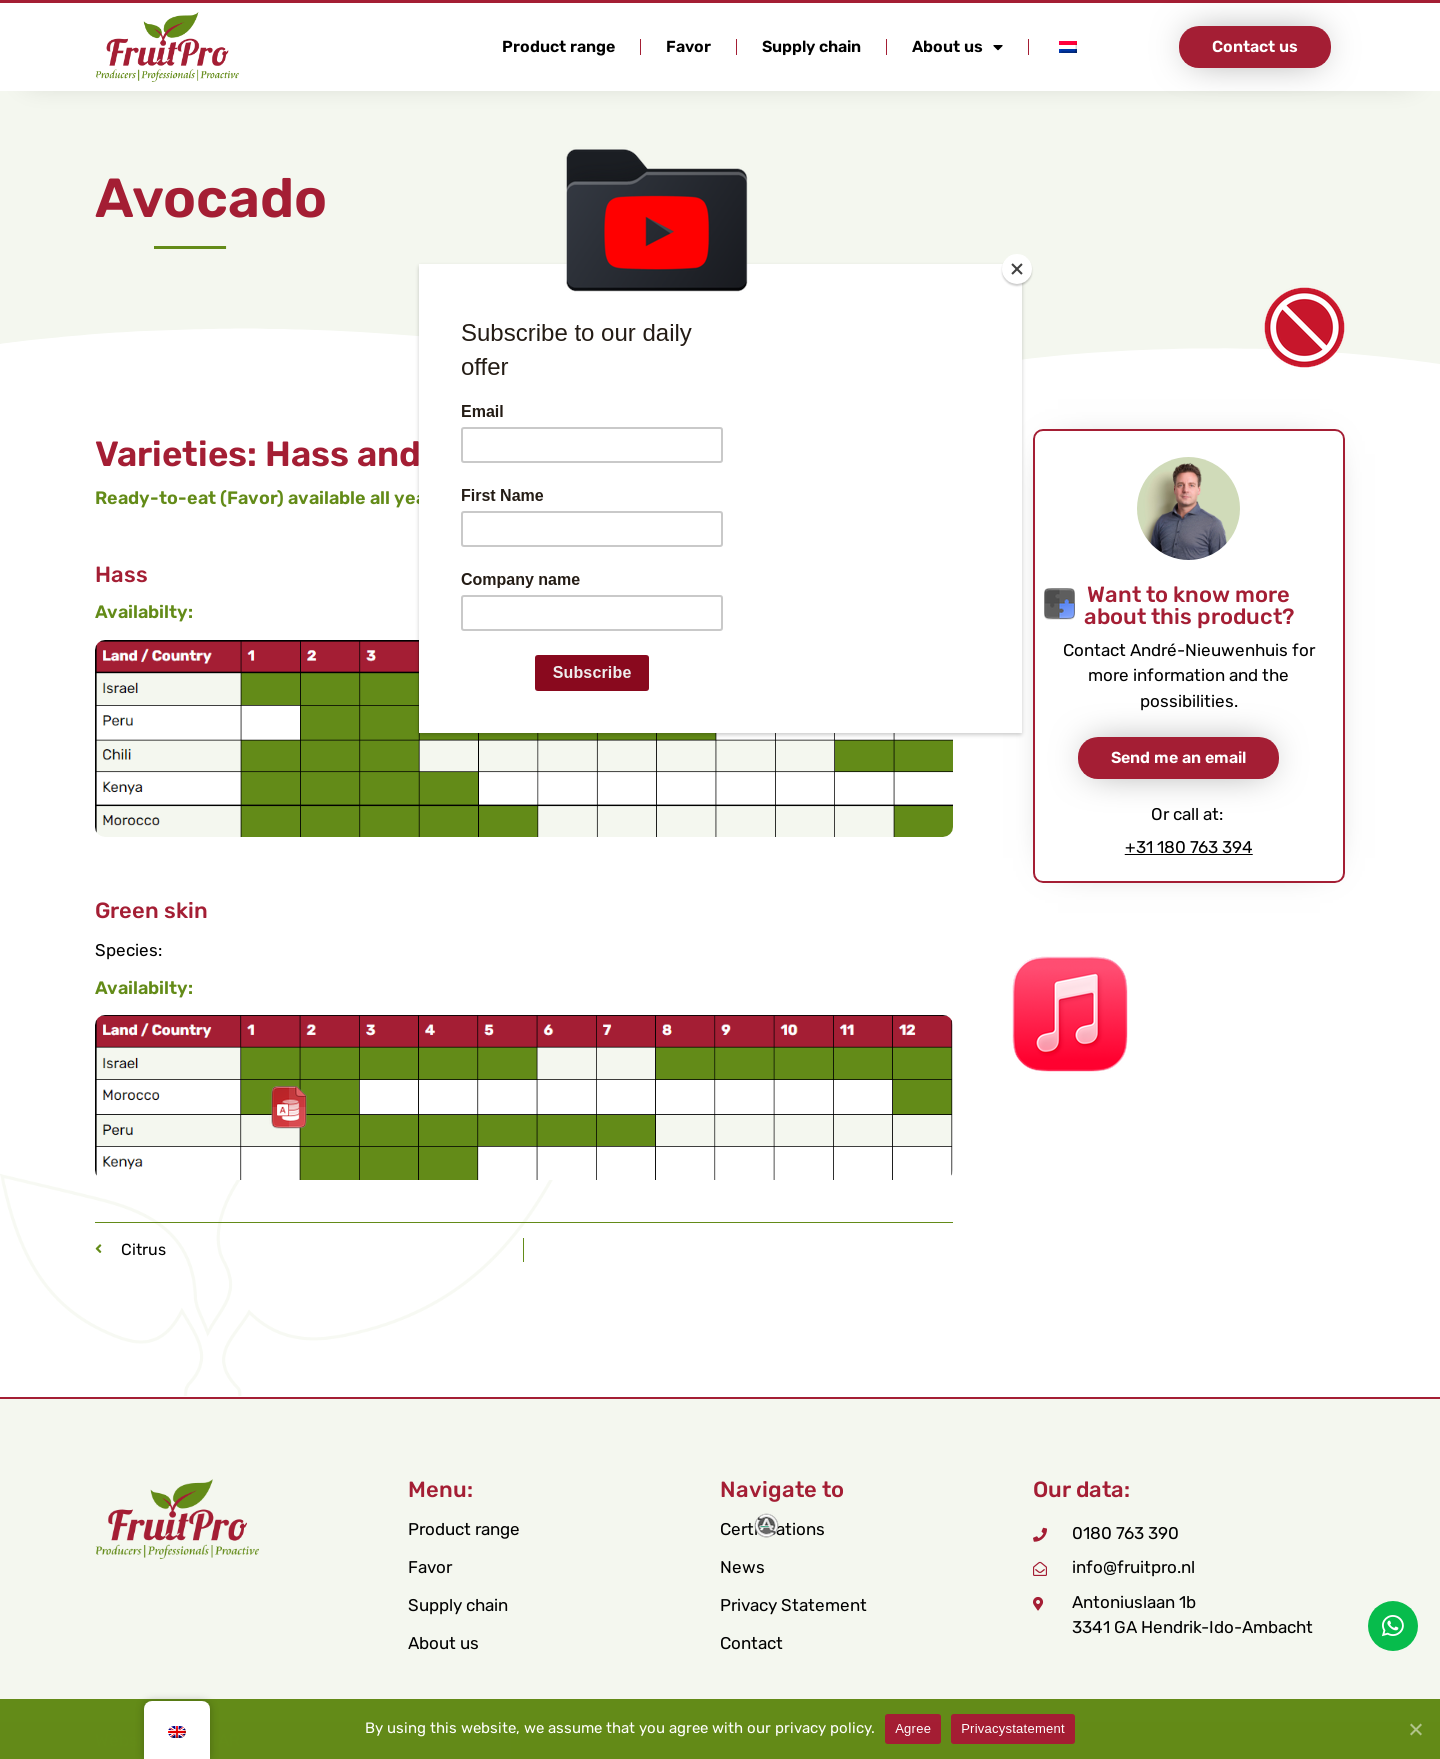 The height and width of the screenshot is (1759, 1440). I want to click on microsoft access database file, so click(289, 1107).